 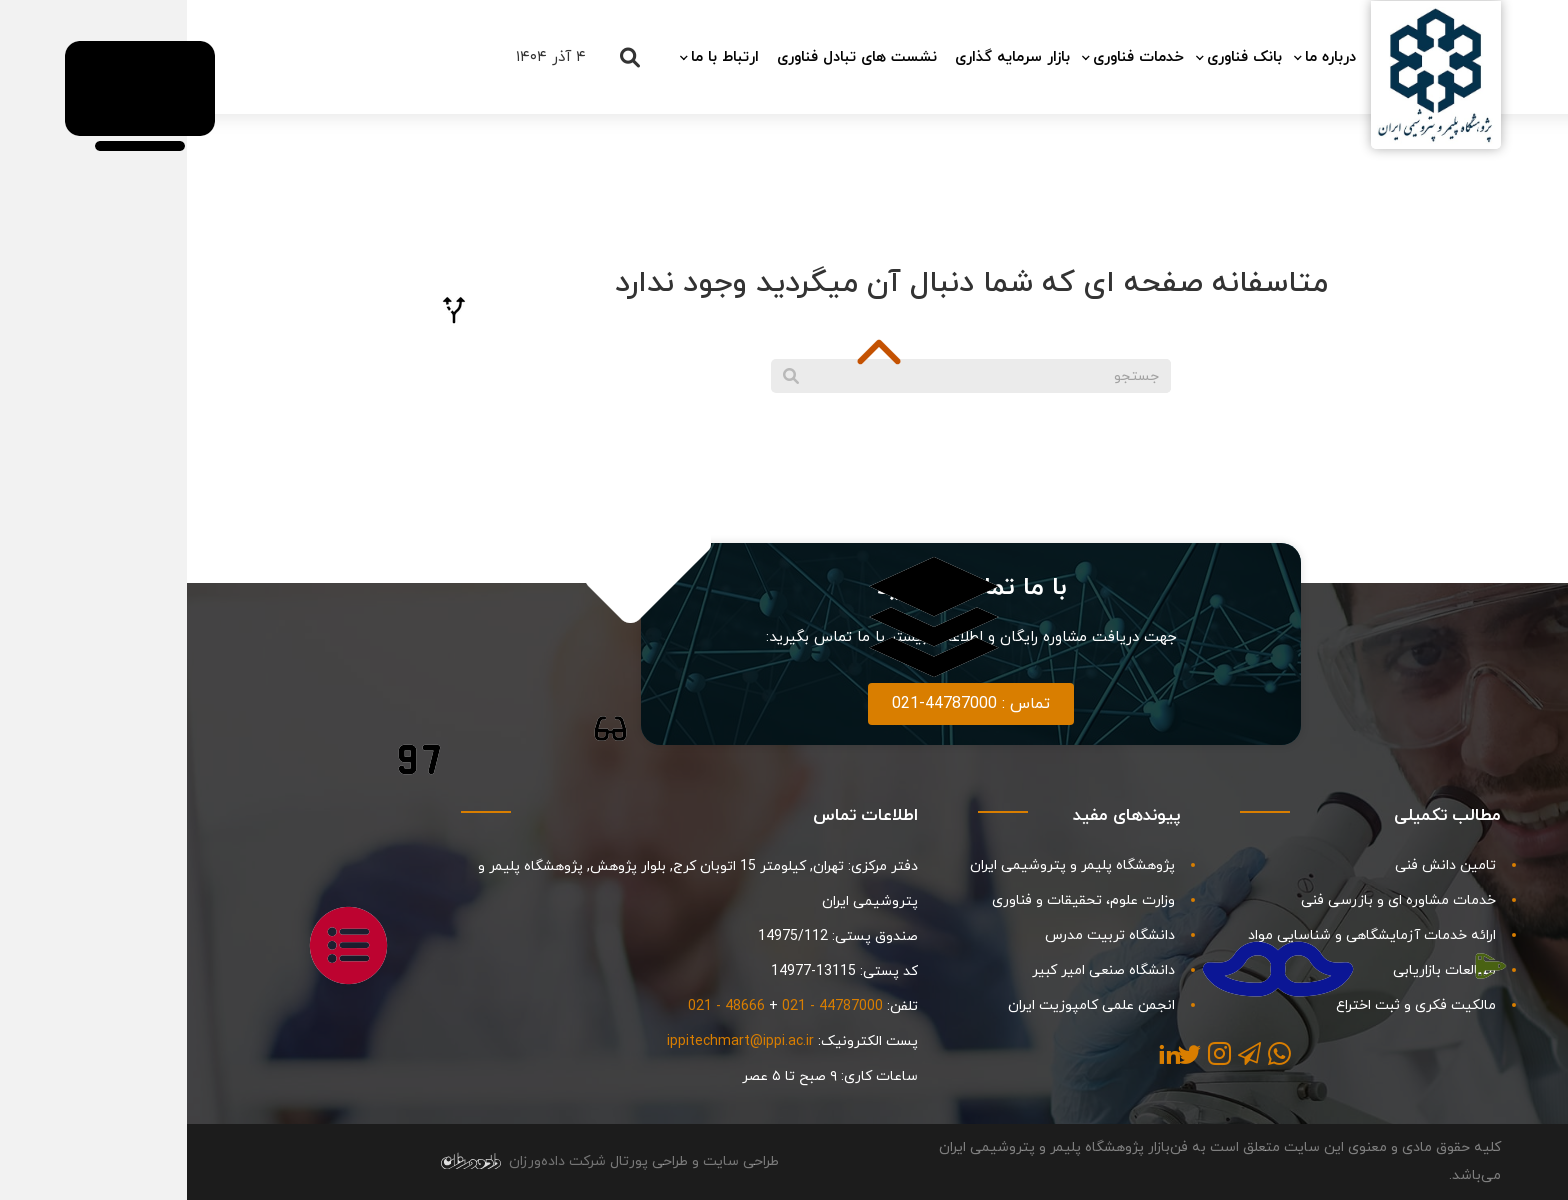 What do you see at coordinates (348, 945) in the screenshot?
I see `view list or menu options` at bounding box center [348, 945].